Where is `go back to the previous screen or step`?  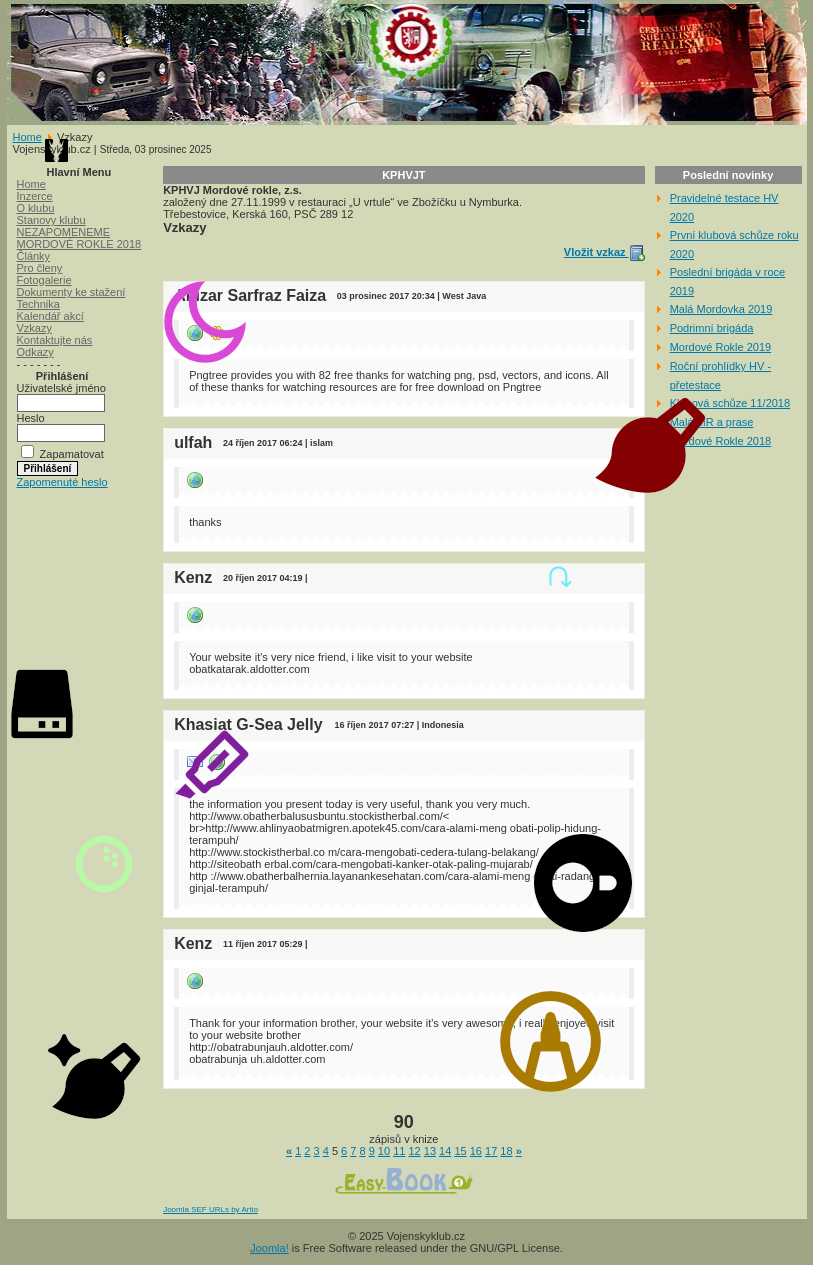 go back to the previous screen or step is located at coordinates (559, 576).